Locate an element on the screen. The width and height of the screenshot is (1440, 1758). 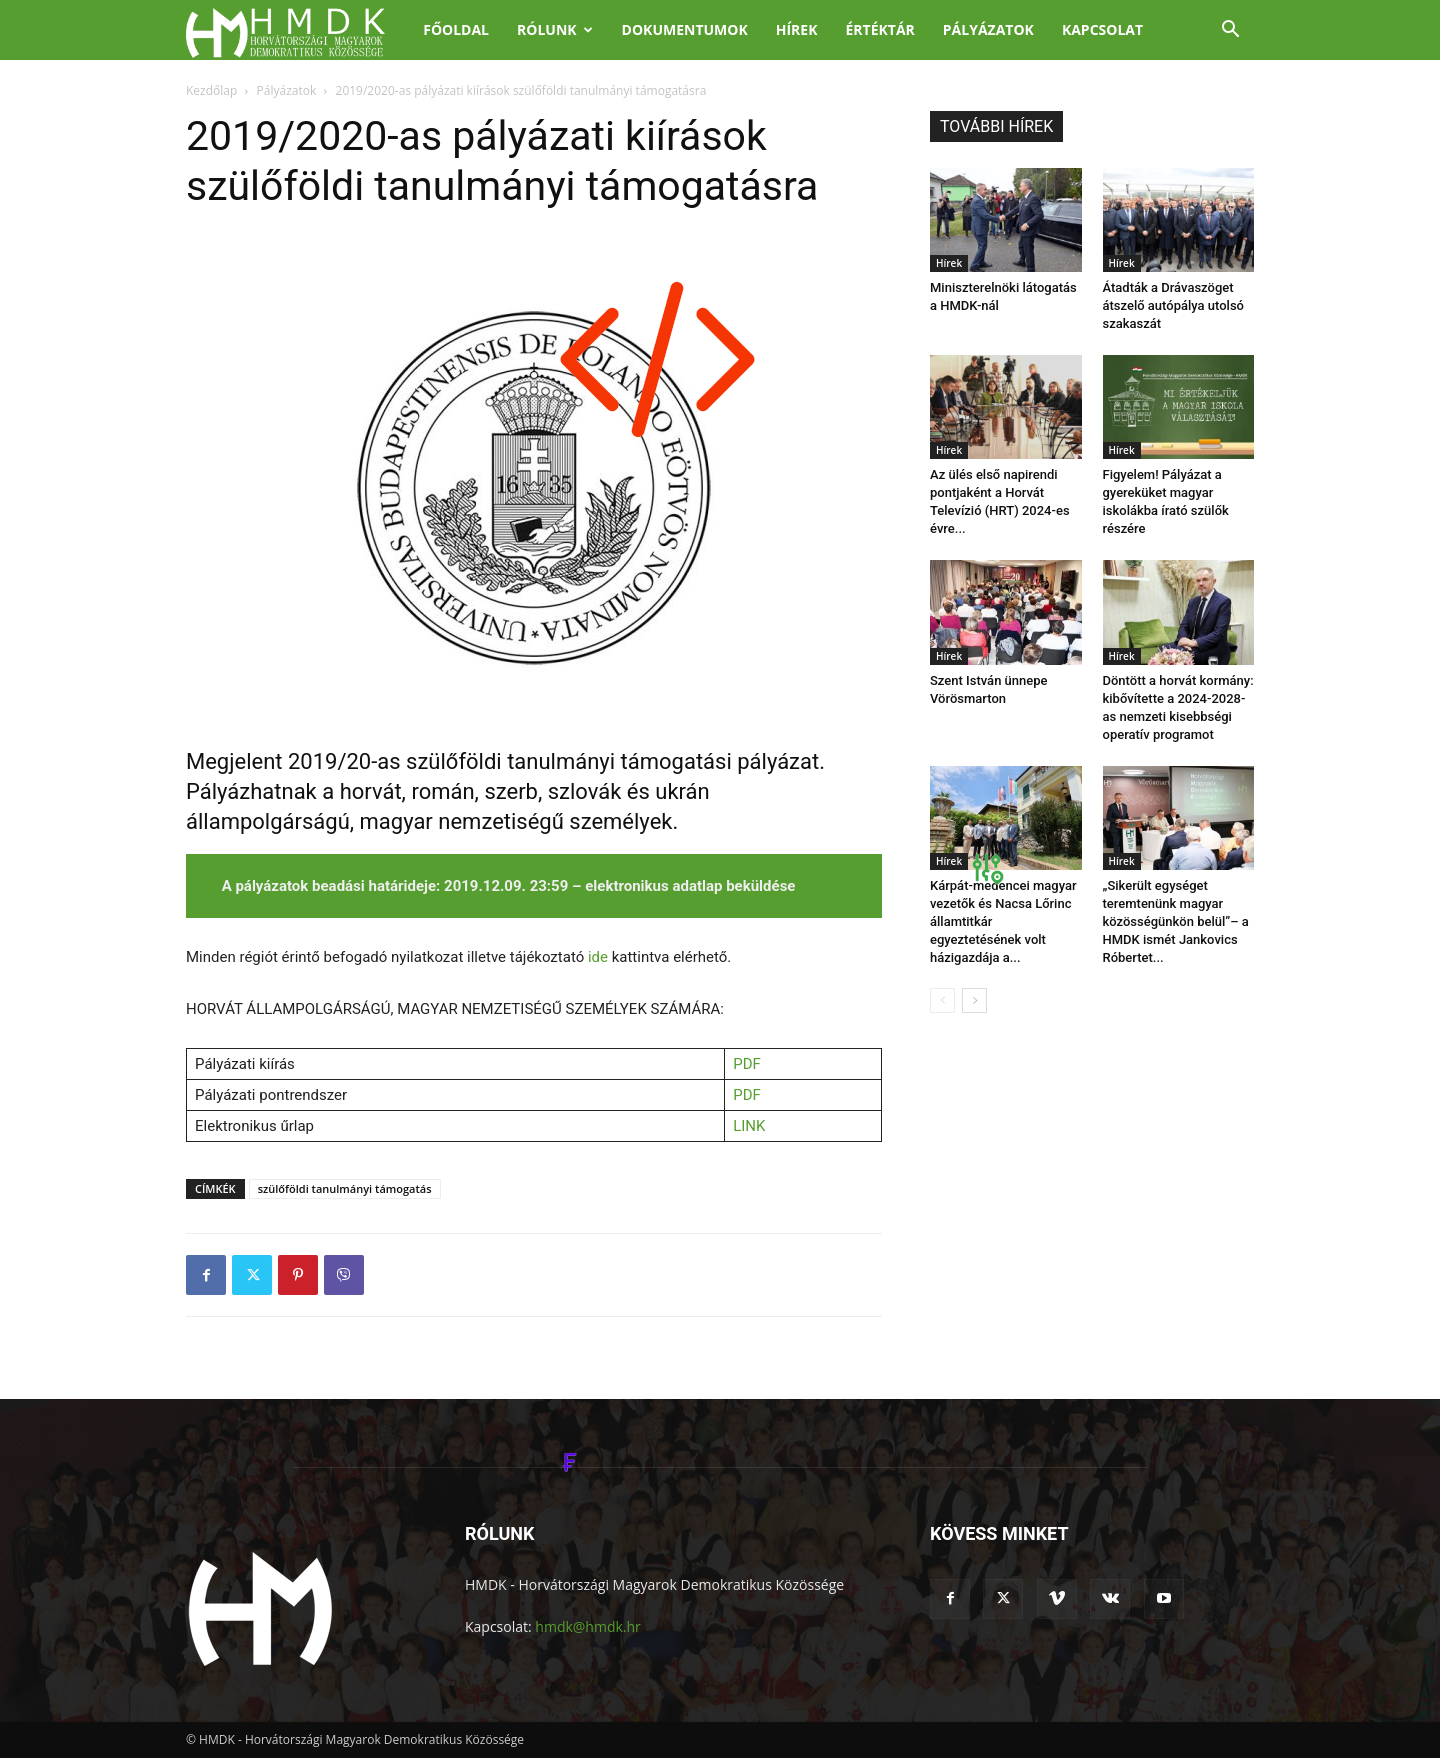
indicates Swiss franc currency is located at coordinates (569, 1462).